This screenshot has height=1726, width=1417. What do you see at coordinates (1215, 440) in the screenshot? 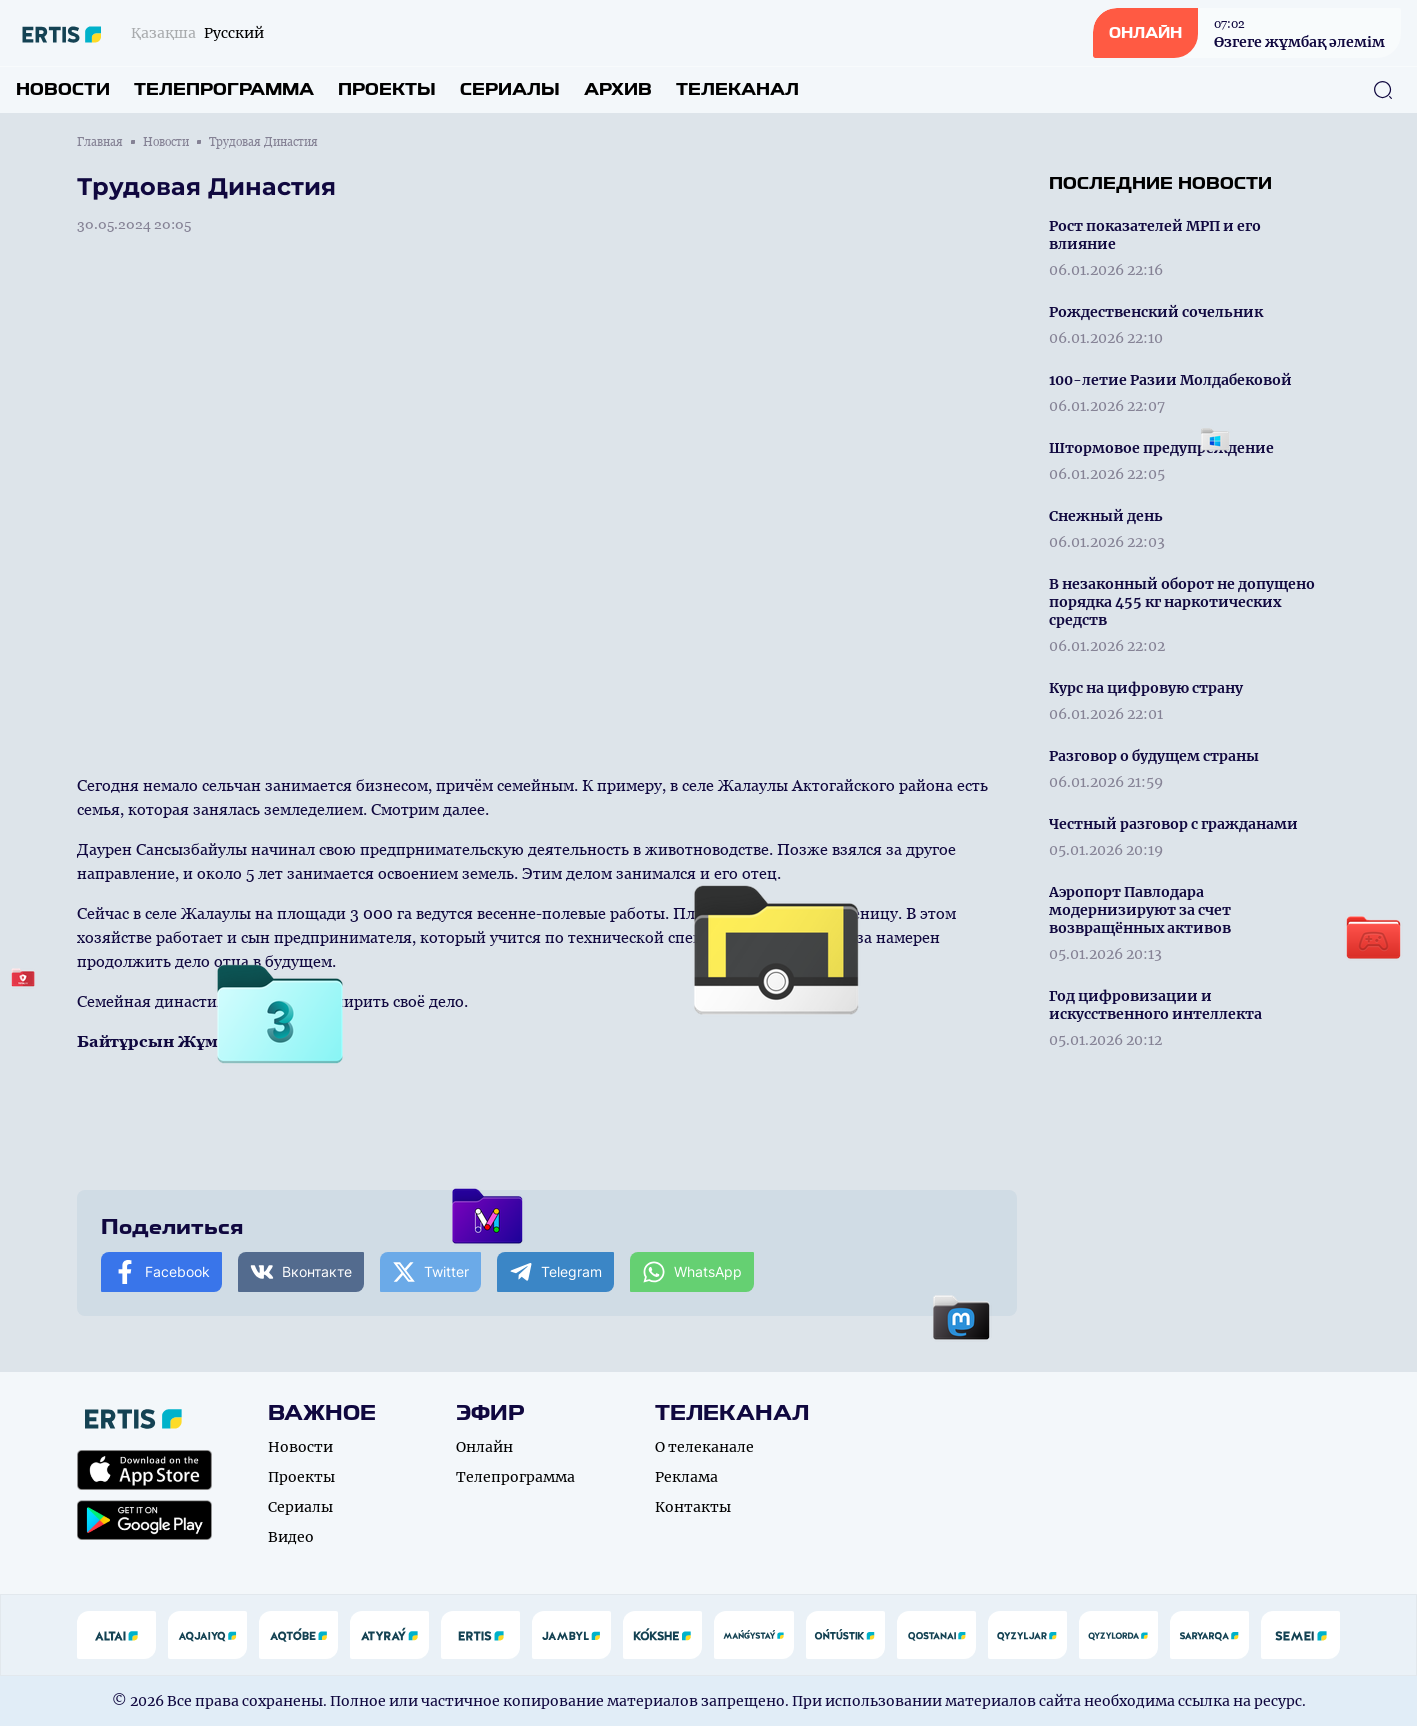
I see `open windows system files folder` at bounding box center [1215, 440].